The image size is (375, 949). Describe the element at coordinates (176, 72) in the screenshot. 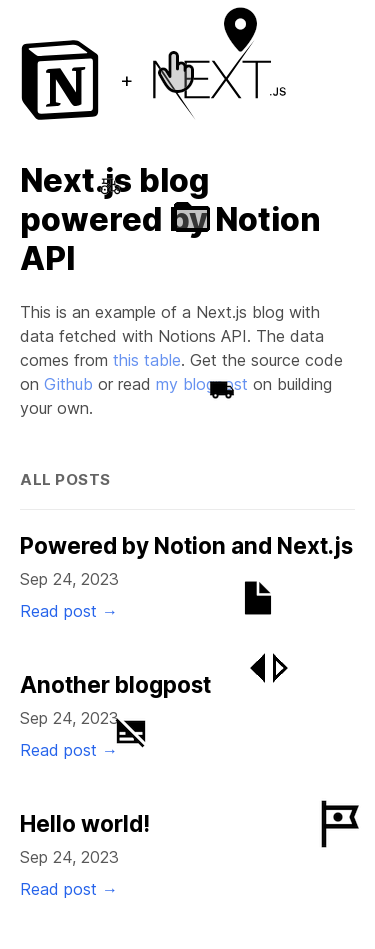

I see `tap or click to select an item` at that location.